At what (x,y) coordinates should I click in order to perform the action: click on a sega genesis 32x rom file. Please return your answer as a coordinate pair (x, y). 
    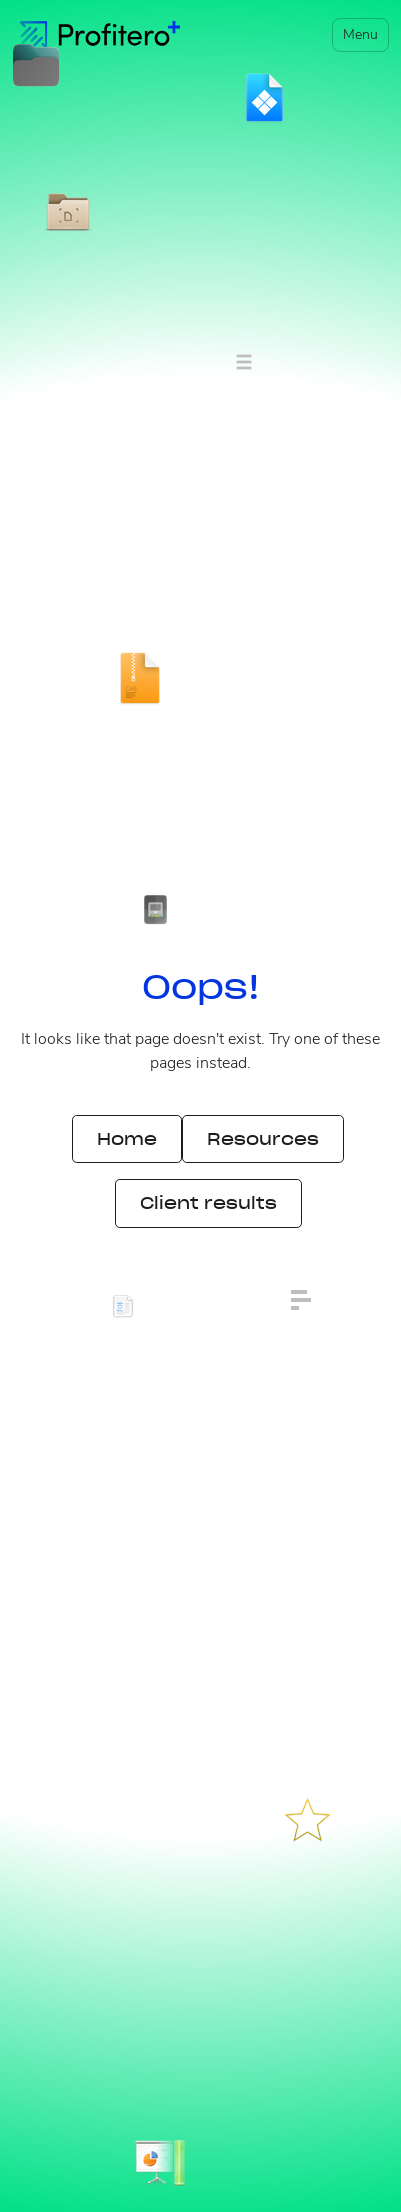
    Looking at the image, I should click on (155, 909).